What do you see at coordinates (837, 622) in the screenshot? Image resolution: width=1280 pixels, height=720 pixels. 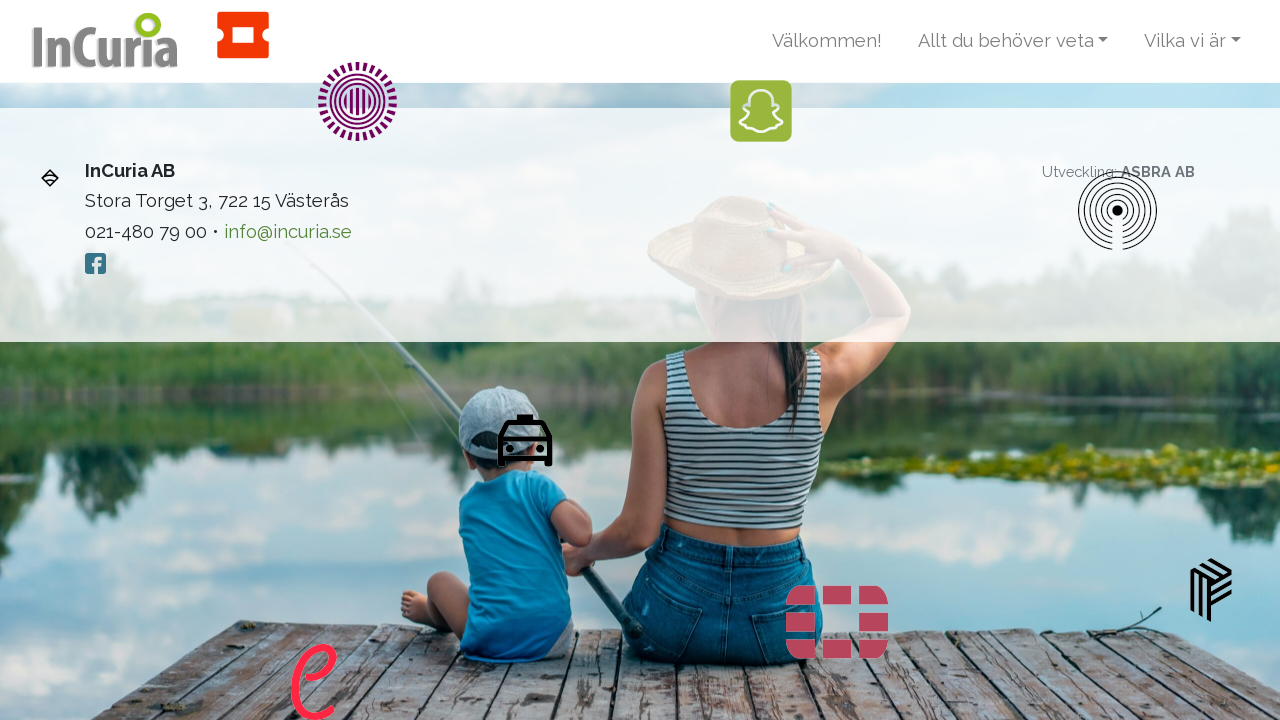 I see `fortinet brand logo` at bounding box center [837, 622].